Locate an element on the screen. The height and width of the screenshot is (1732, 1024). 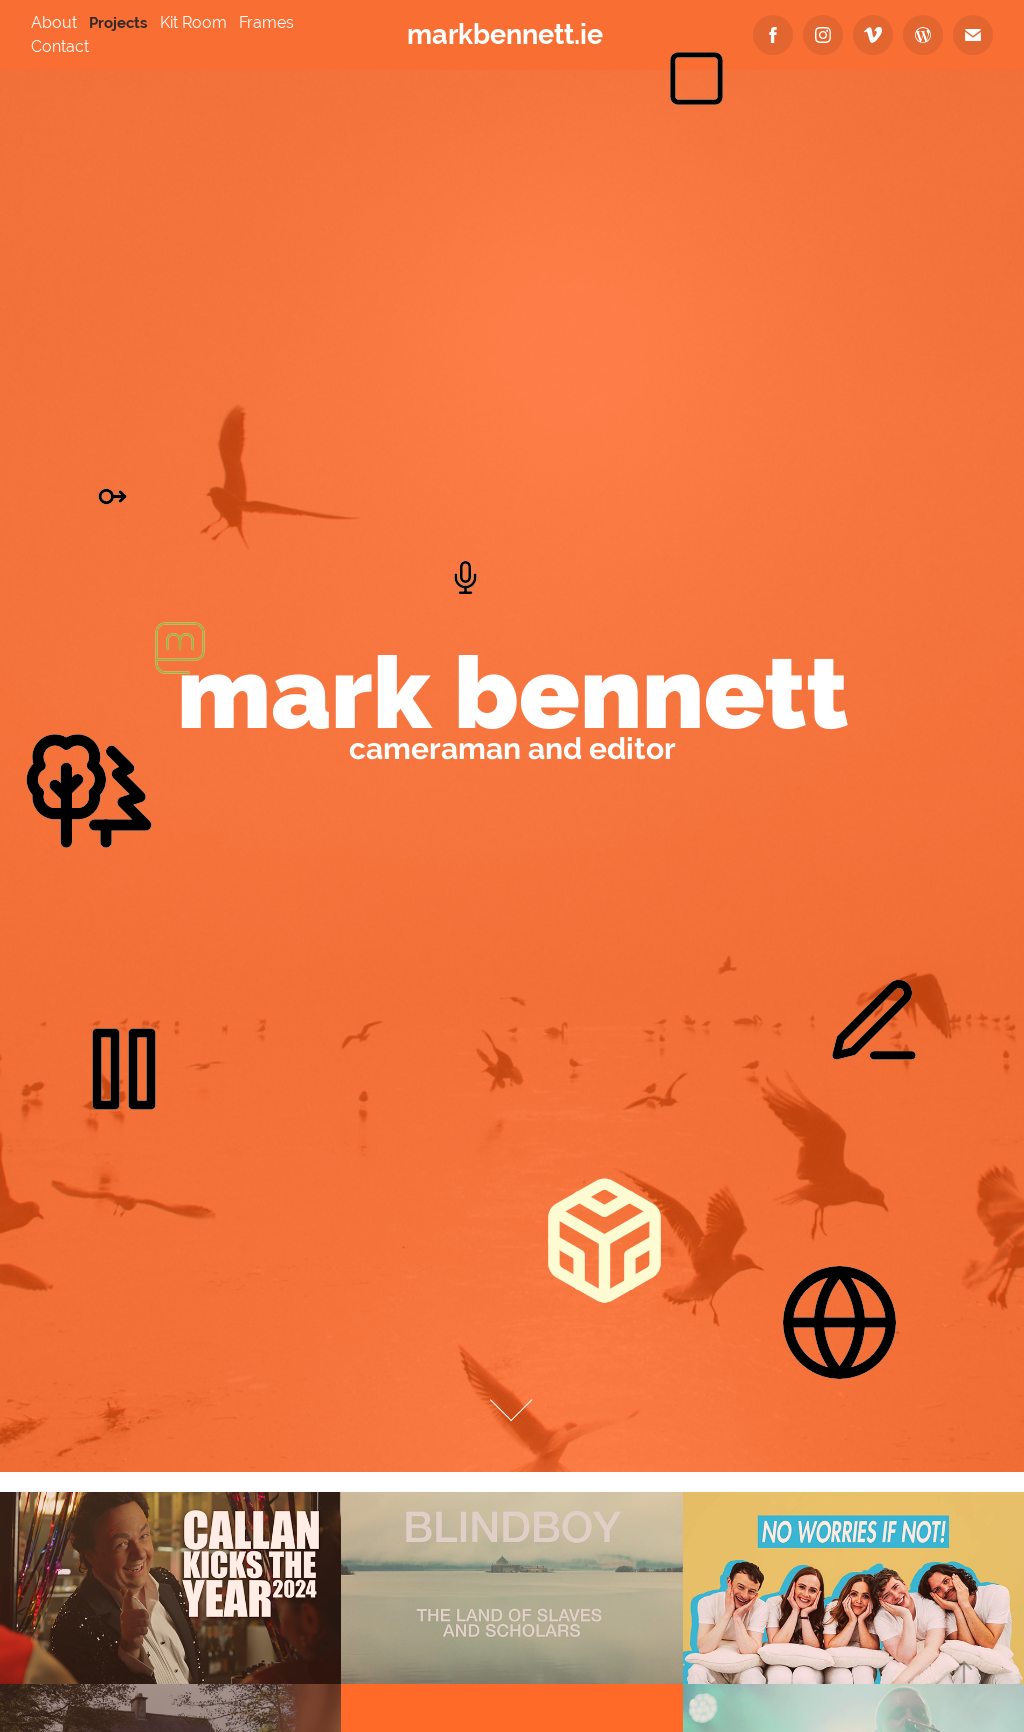
swipe right to continue or proceed is located at coordinates (112, 496).